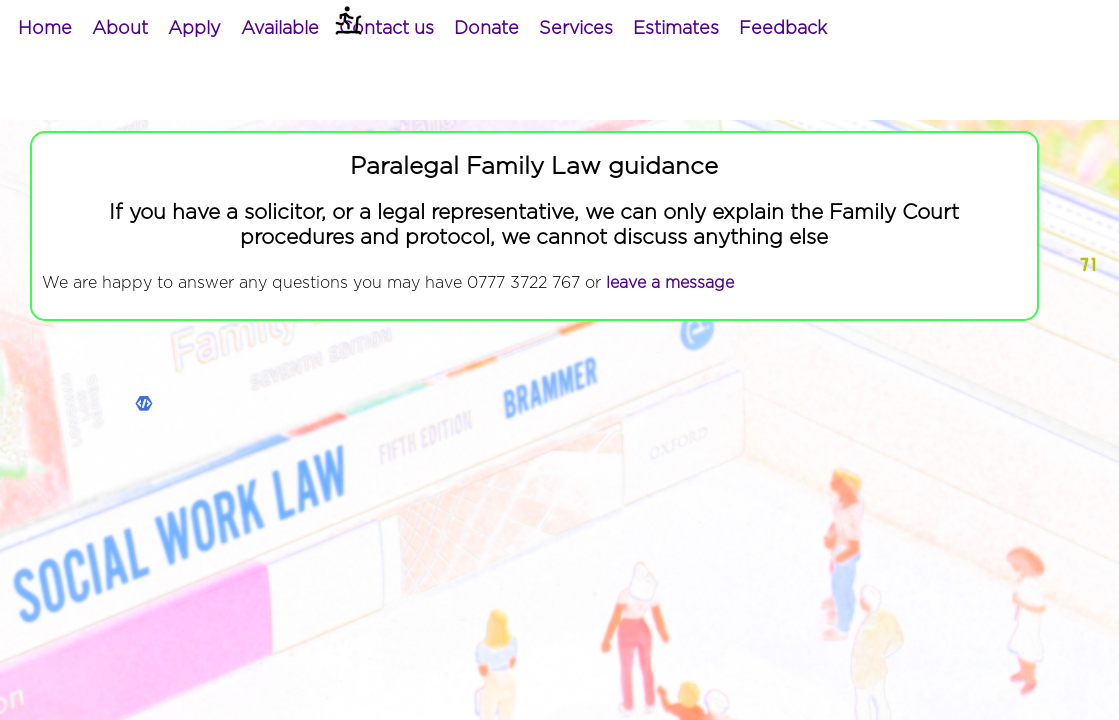  I want to click on indicates an early verified bot developer badge on discord, so click(144, 403).